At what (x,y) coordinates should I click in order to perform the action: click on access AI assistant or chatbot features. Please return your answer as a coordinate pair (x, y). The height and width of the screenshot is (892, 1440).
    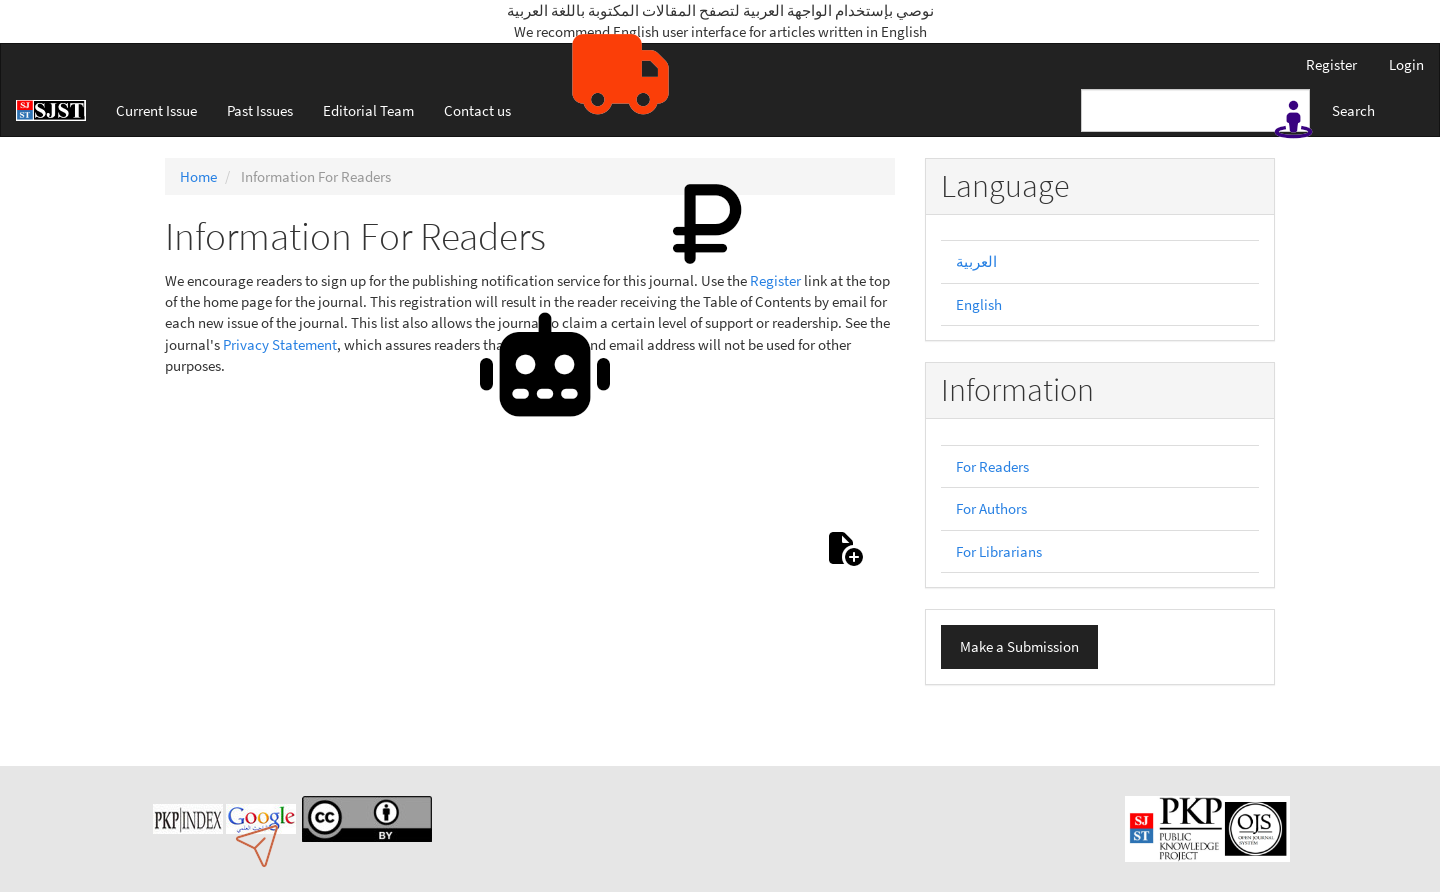
    Looking at the image, I should click on (545, 371).